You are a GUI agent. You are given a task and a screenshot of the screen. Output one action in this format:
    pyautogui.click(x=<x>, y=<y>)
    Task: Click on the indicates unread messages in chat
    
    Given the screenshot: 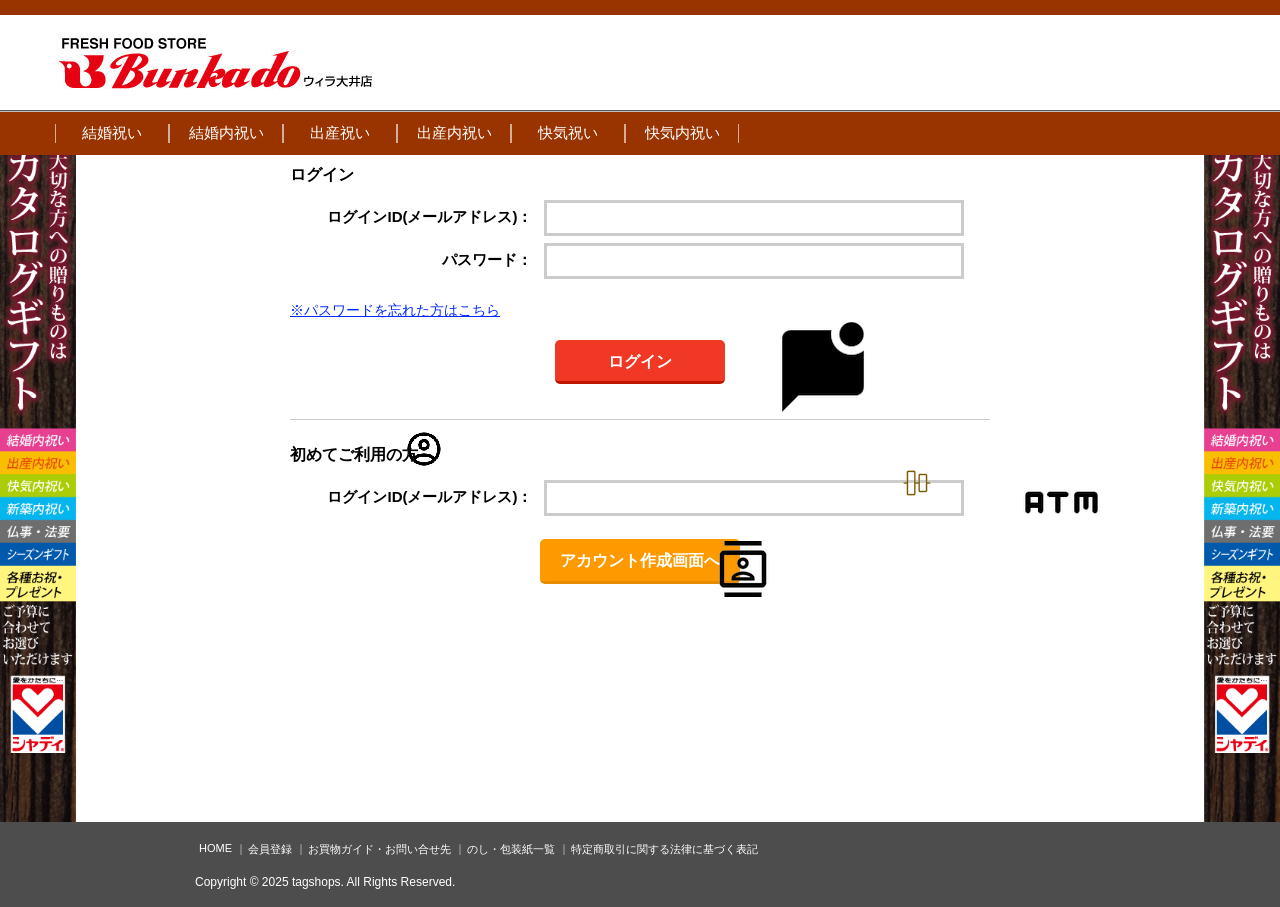 What is the action you would take?
    pyautogui.click(x=823, y=371)
    